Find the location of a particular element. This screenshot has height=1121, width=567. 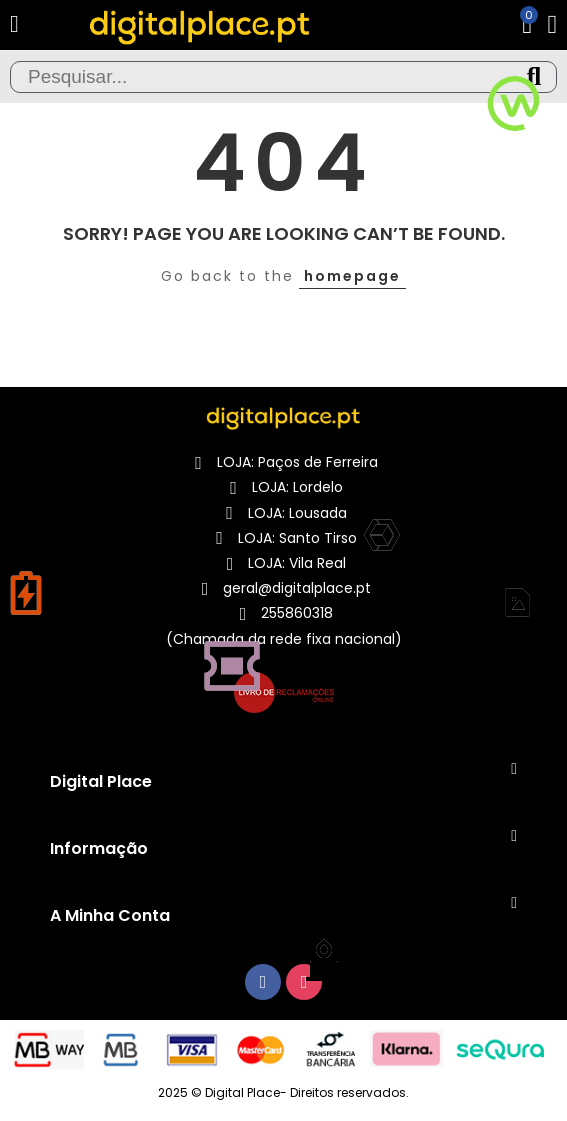

access candle or ambient lighting mode is located at coordinates (324, 961).